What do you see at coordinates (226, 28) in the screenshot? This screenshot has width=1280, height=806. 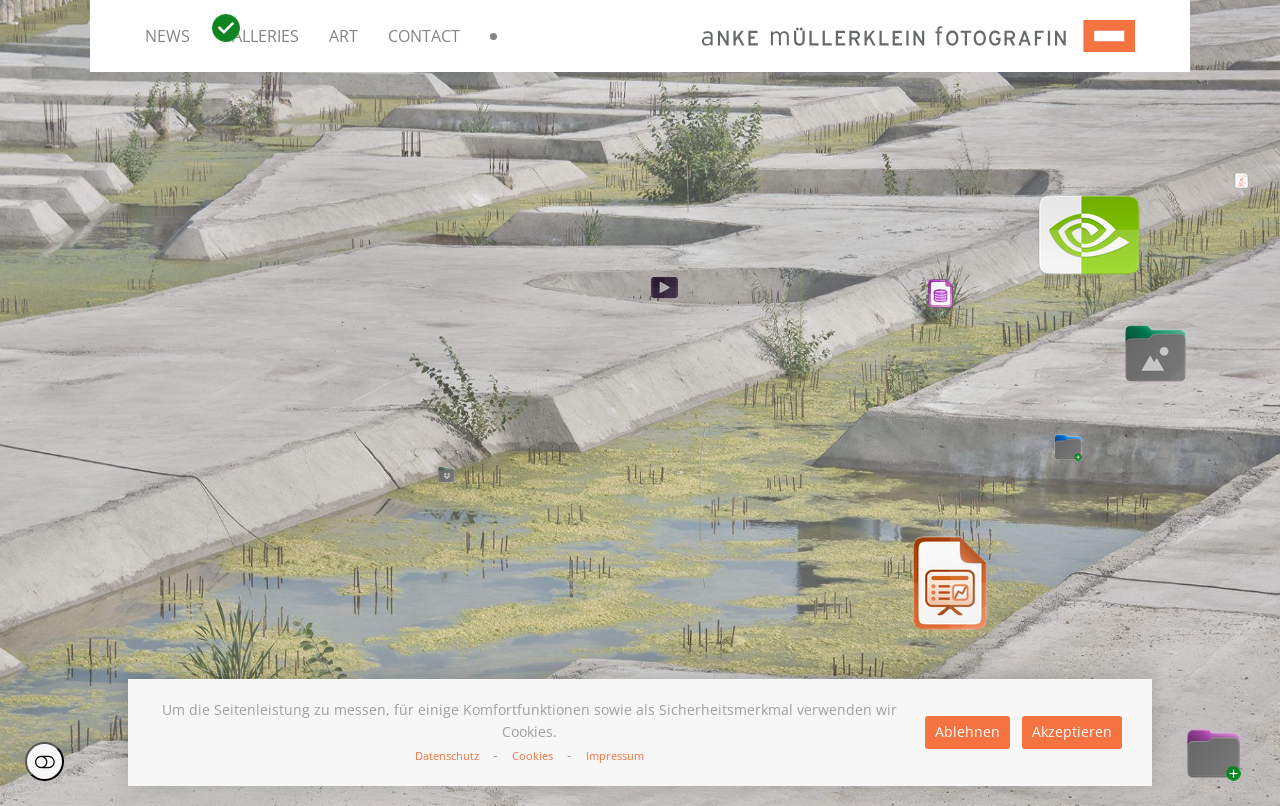 I see `confirm or accept an action` at bounding box center [226, 28].